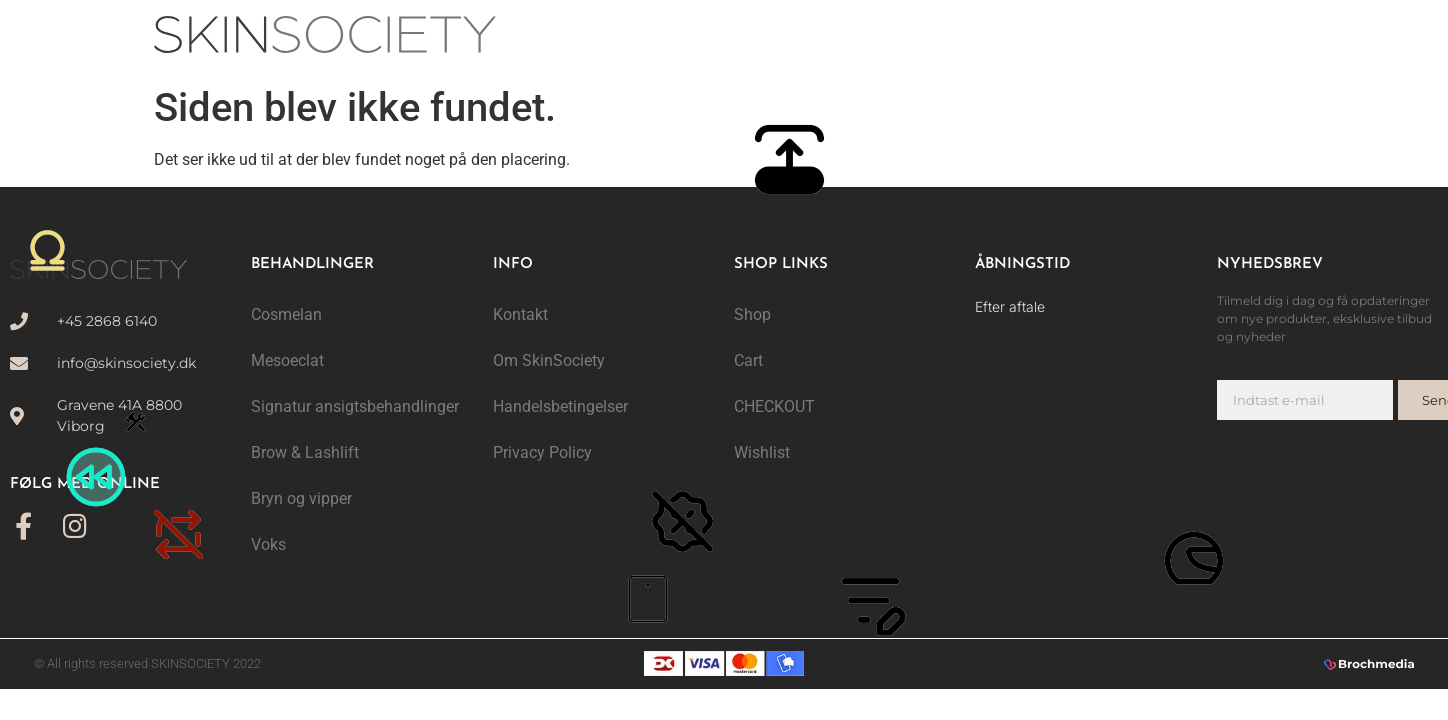 The image size is (1448, 720). I want to click on edit filter settings, so click(870, 600).